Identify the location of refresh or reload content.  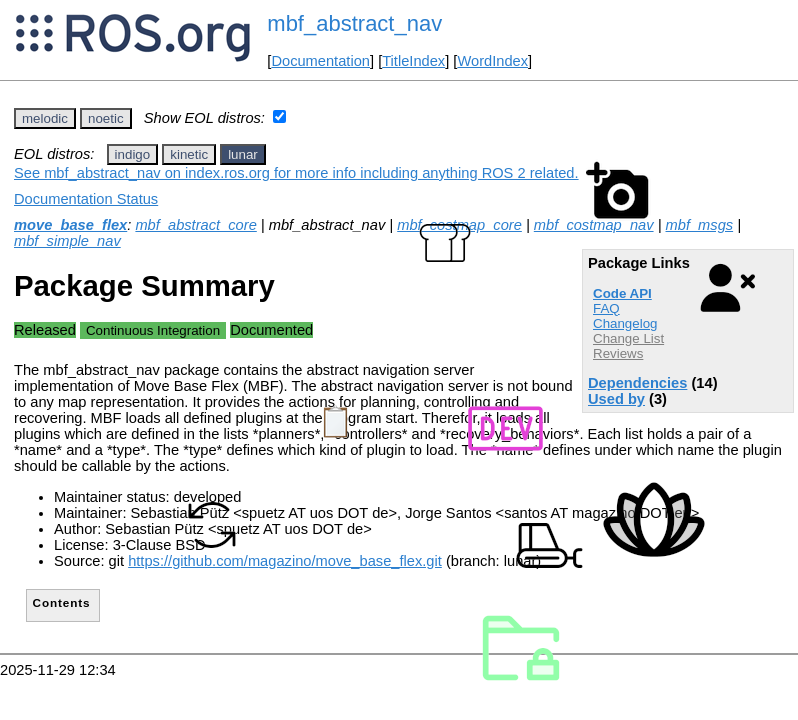
(212, 525).